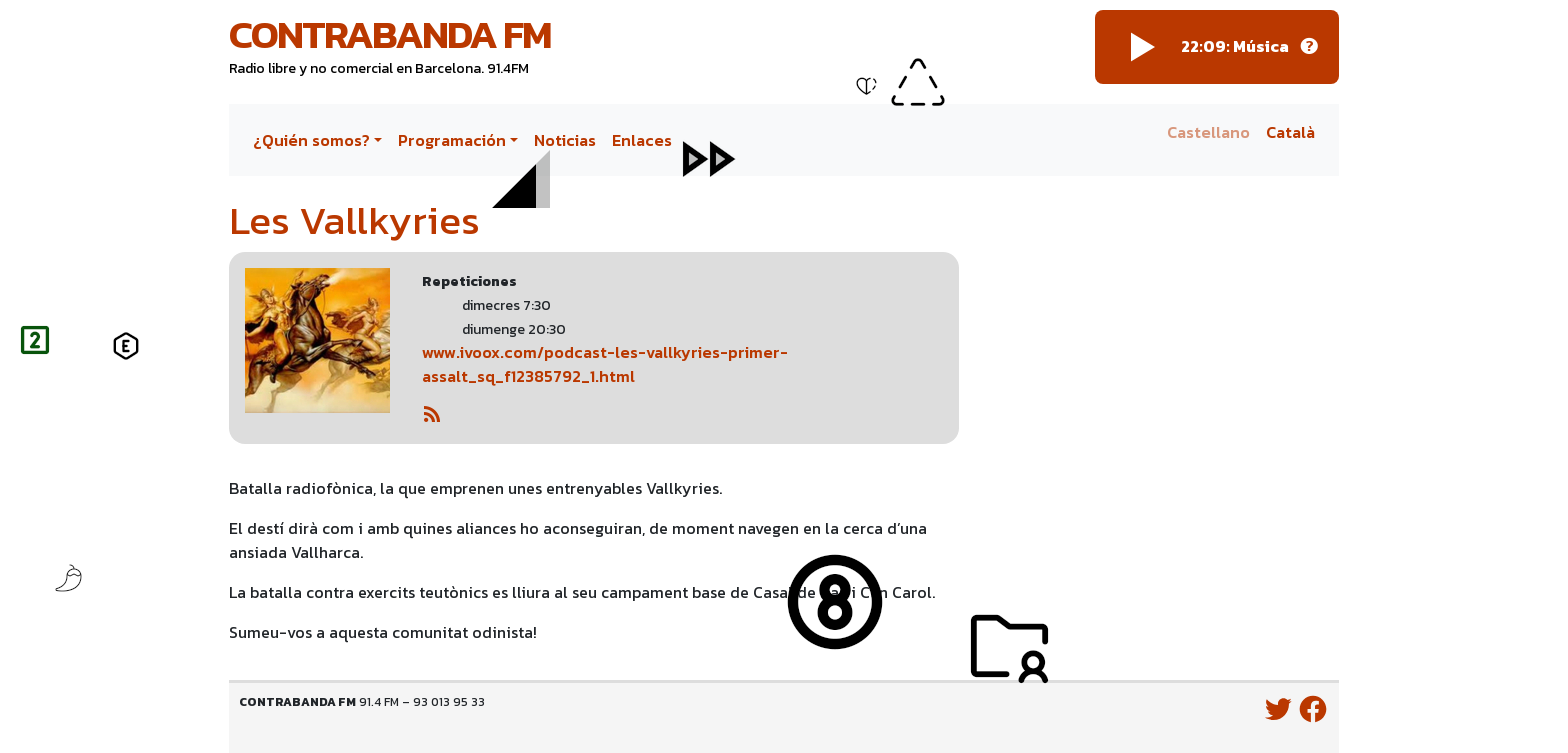 This screenshot has height=753, width=1568. What do you see at coordinates (1009, 644) in the screenshot?
I see `access user profile folder` at bounding box center [1009, 644].